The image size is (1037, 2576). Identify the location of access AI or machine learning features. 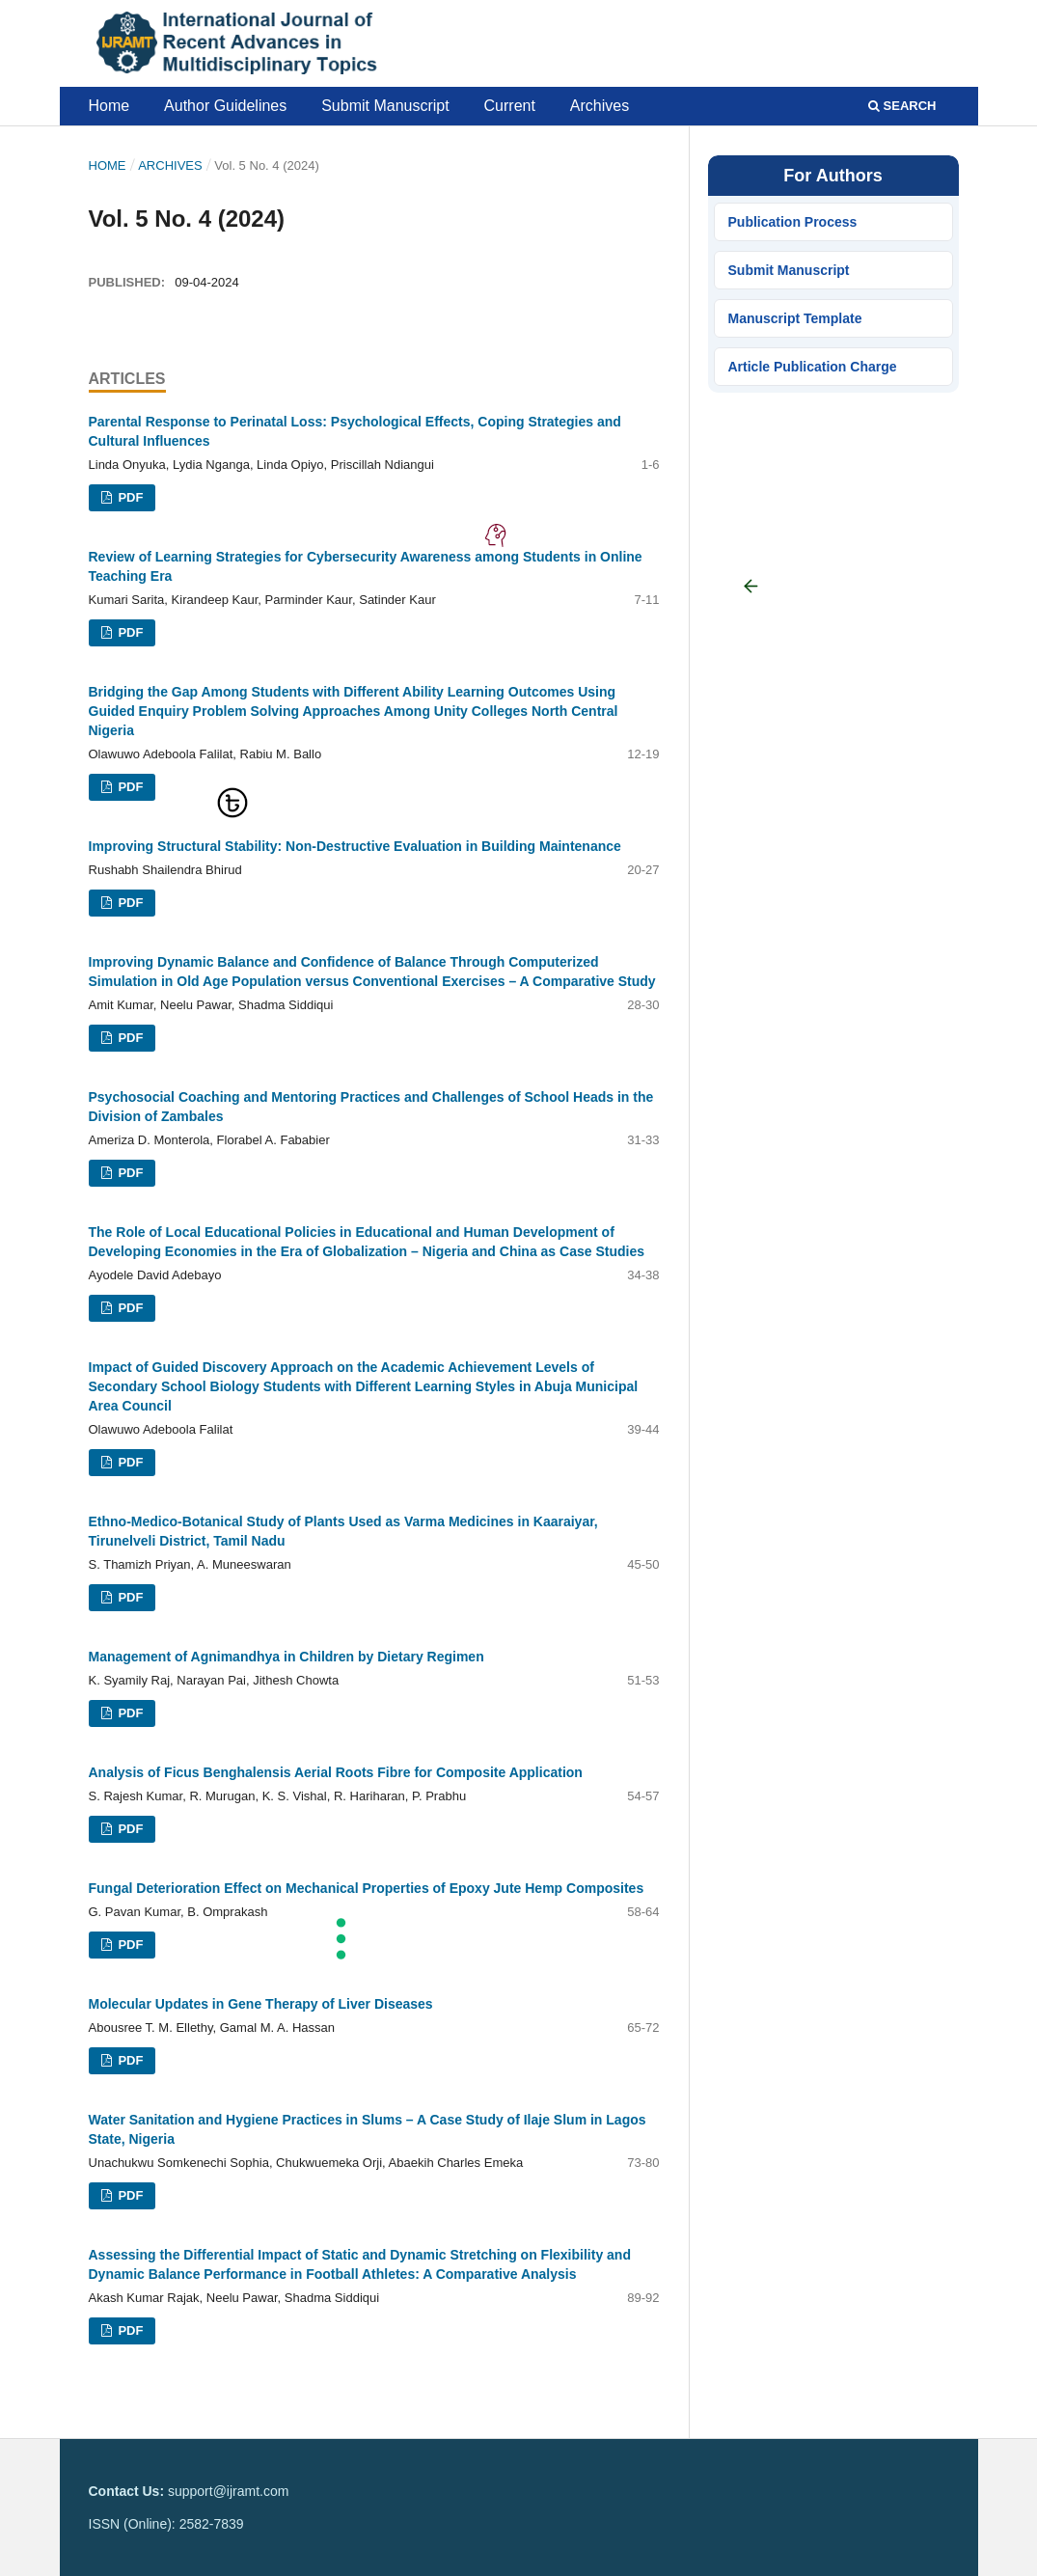
(496, 535).